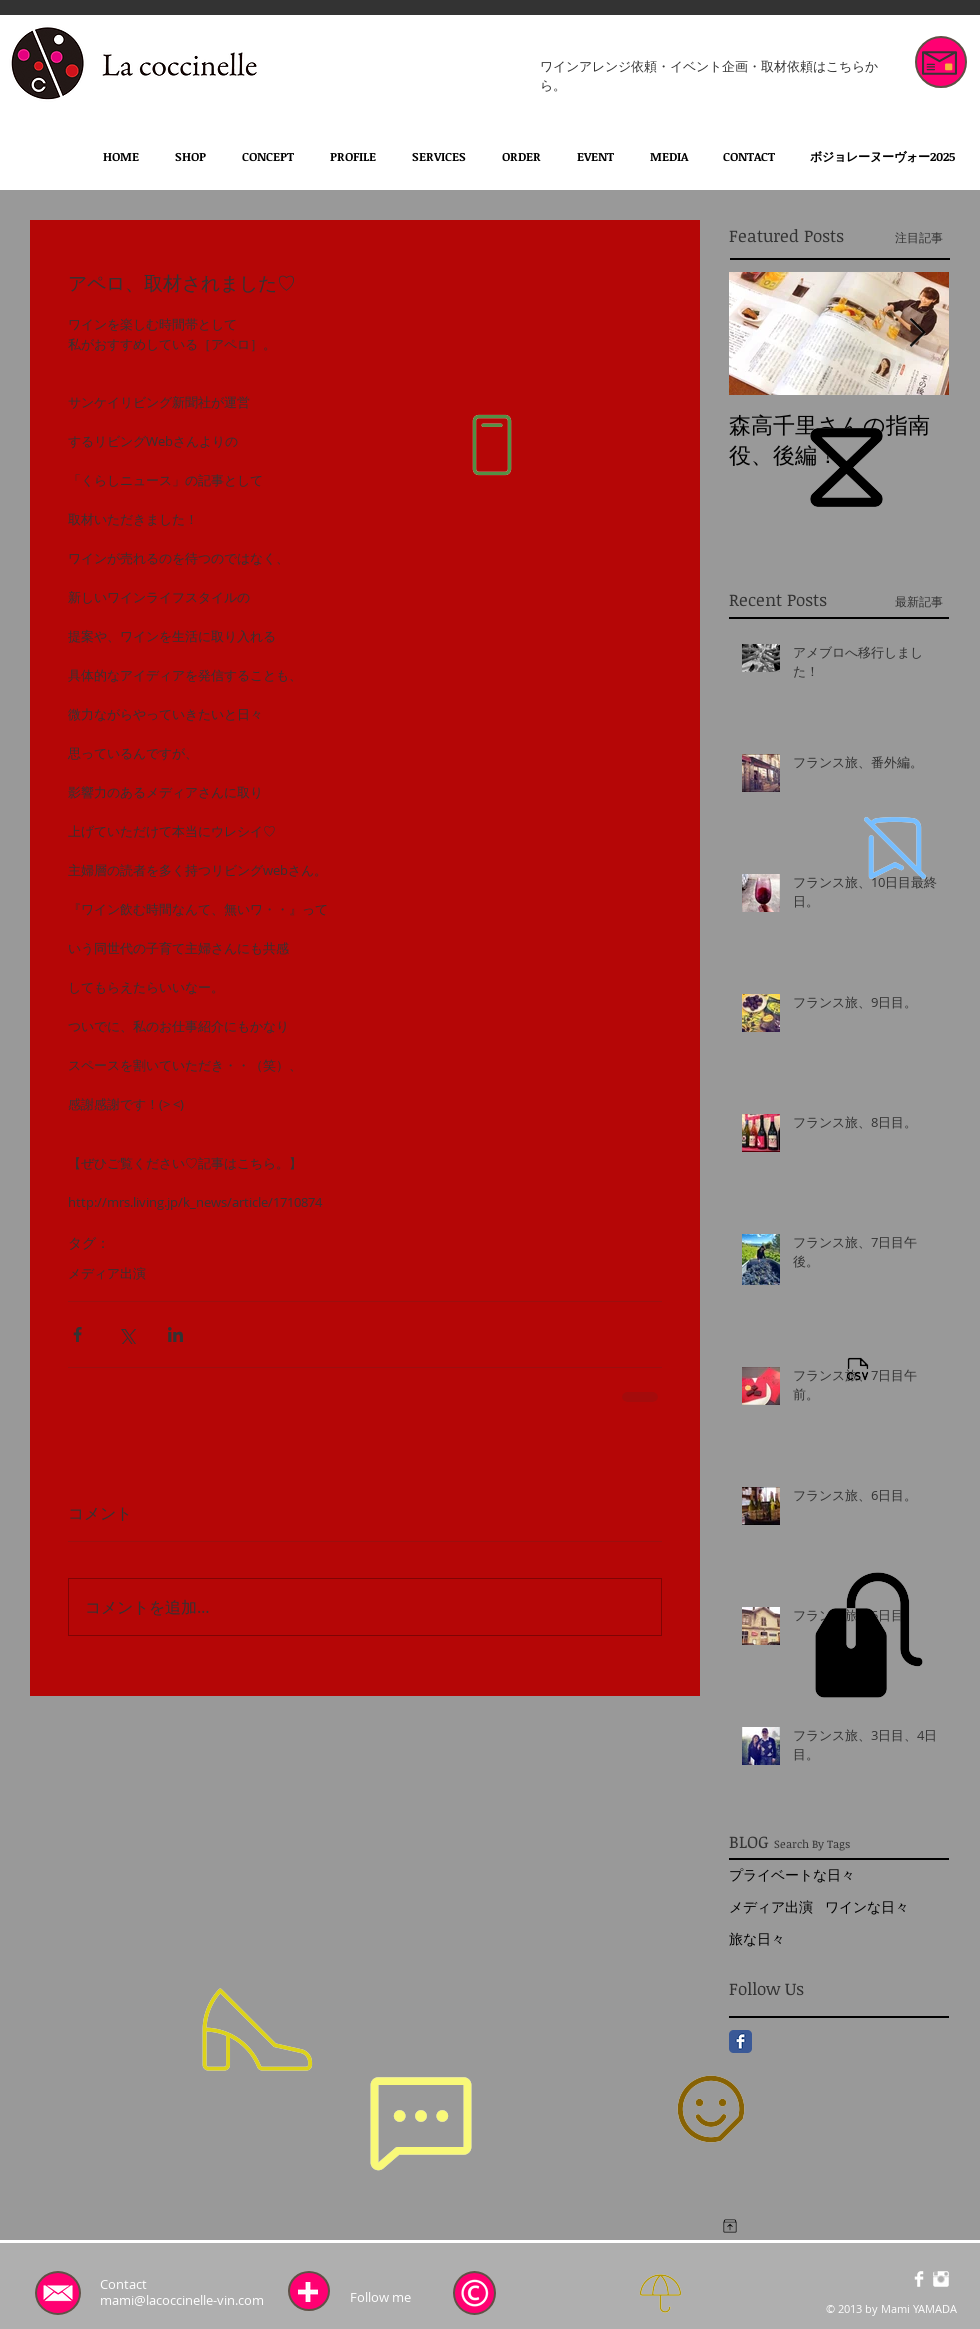  What do you see at coordinates (846, 467) in the screenshot?
I see `indicates loading or processing in progress` at bounding box center [846, 467].